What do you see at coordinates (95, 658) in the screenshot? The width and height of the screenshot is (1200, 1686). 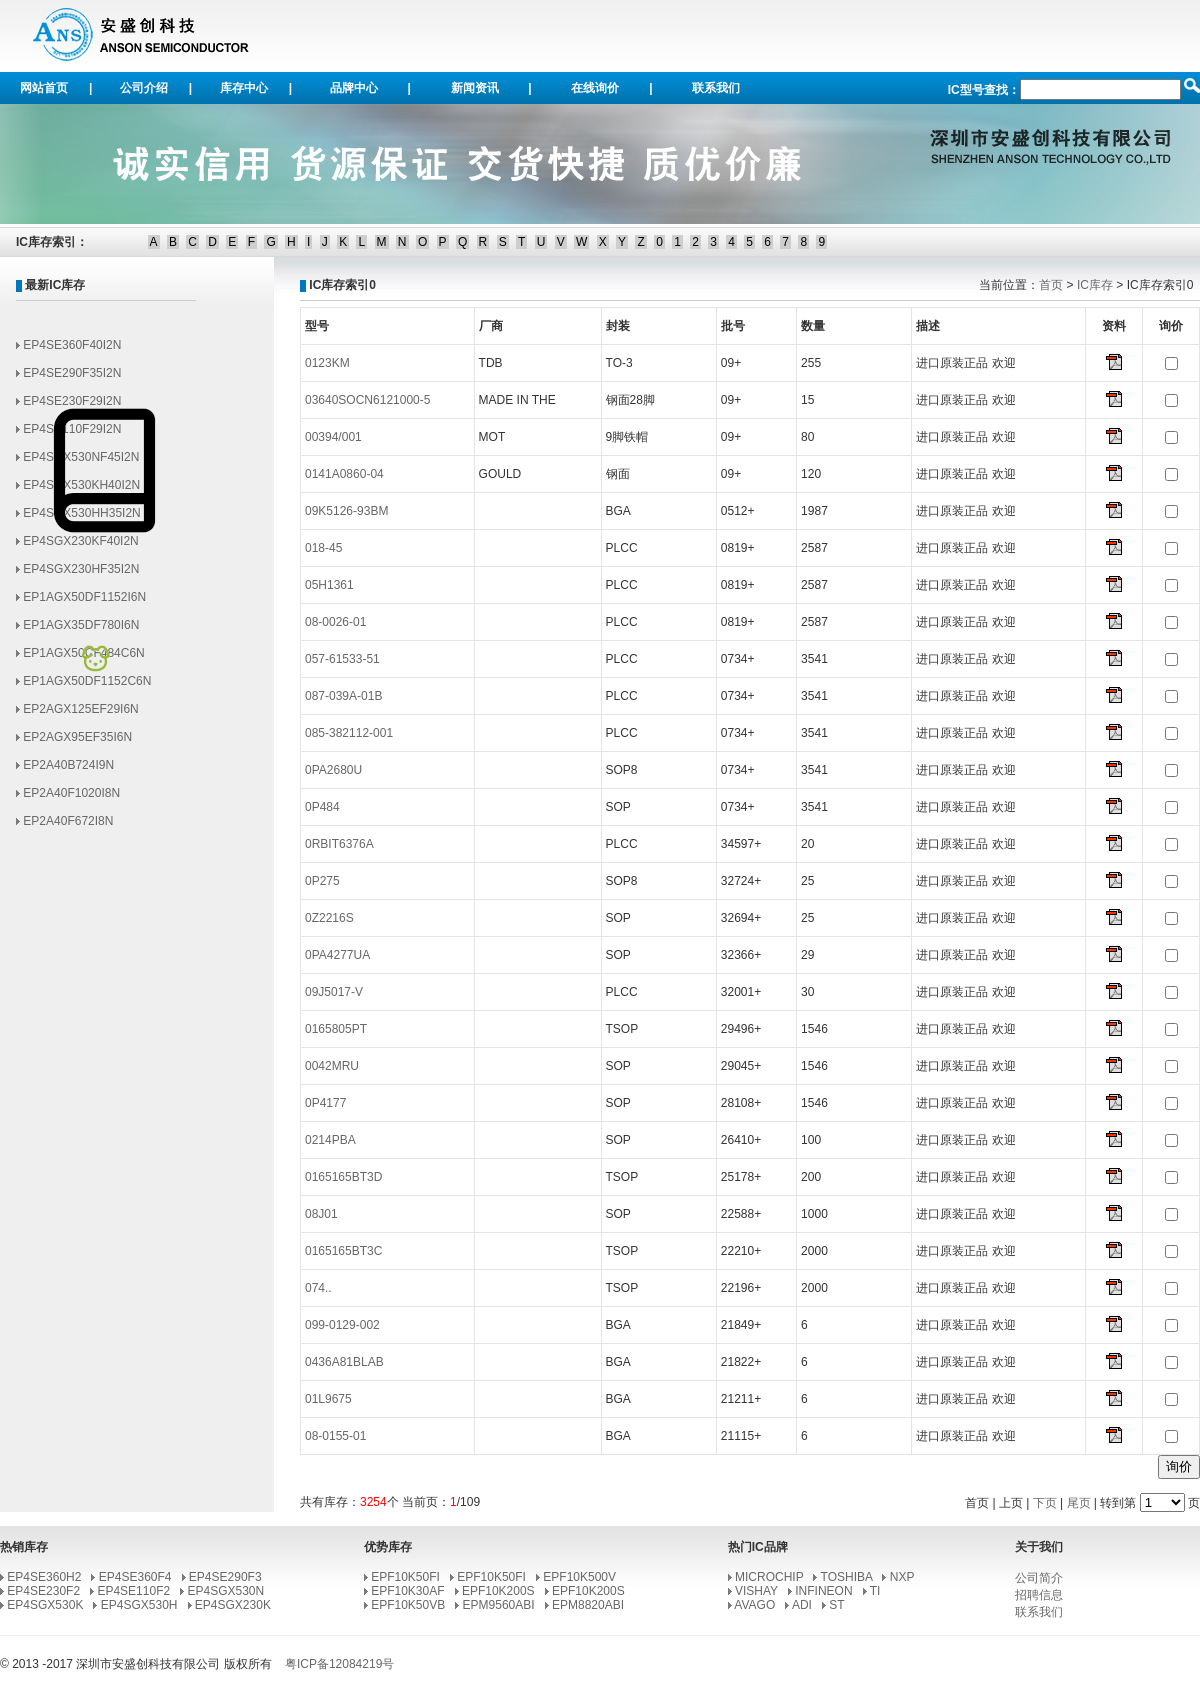 I see `access pet-related features or settings` at bounding box center [95, 658].